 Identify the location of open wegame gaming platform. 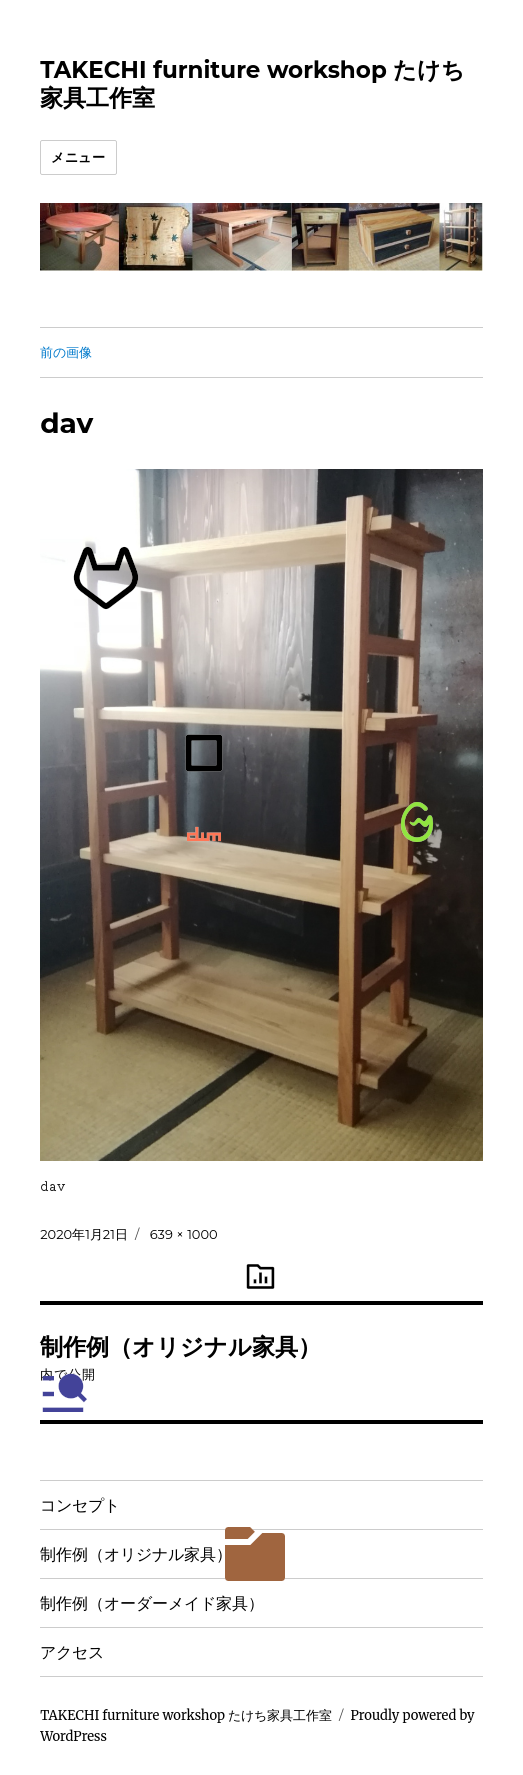
(417, 822).